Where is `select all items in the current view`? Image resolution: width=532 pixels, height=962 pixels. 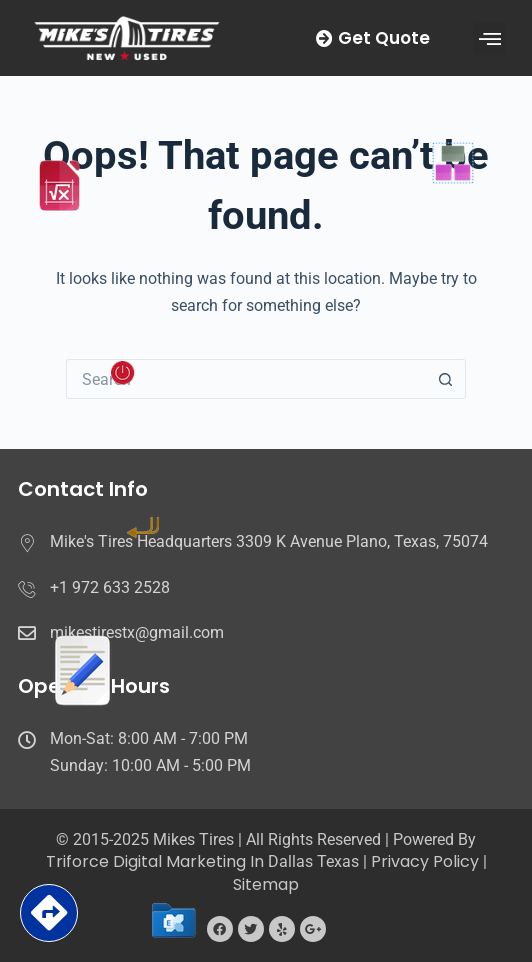 select all items in the current view is located at coordinates (453, 163).